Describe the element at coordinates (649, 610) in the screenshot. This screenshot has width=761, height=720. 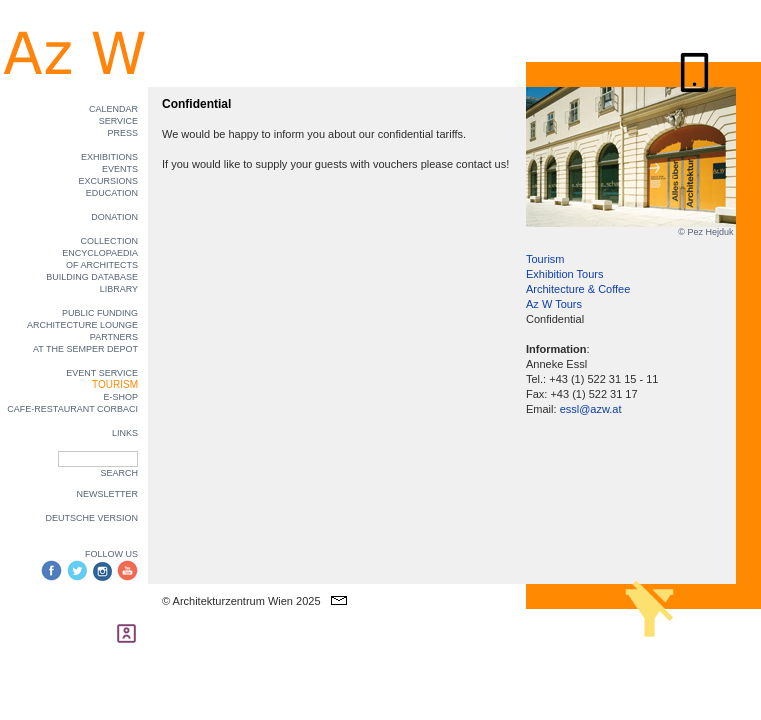
I see `clear all active filters` at that location.